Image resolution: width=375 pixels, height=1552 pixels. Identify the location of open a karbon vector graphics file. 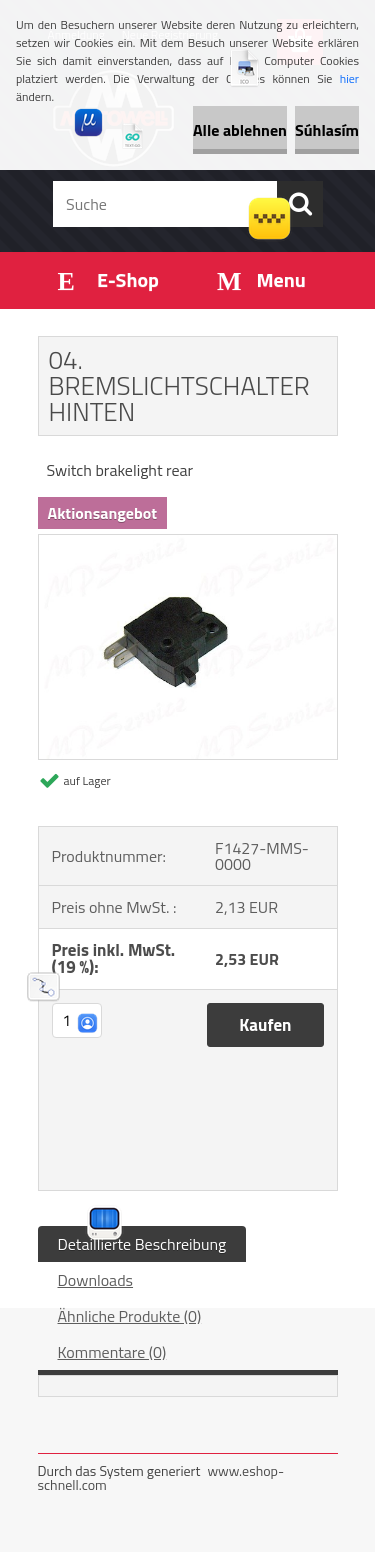
(43, 985).